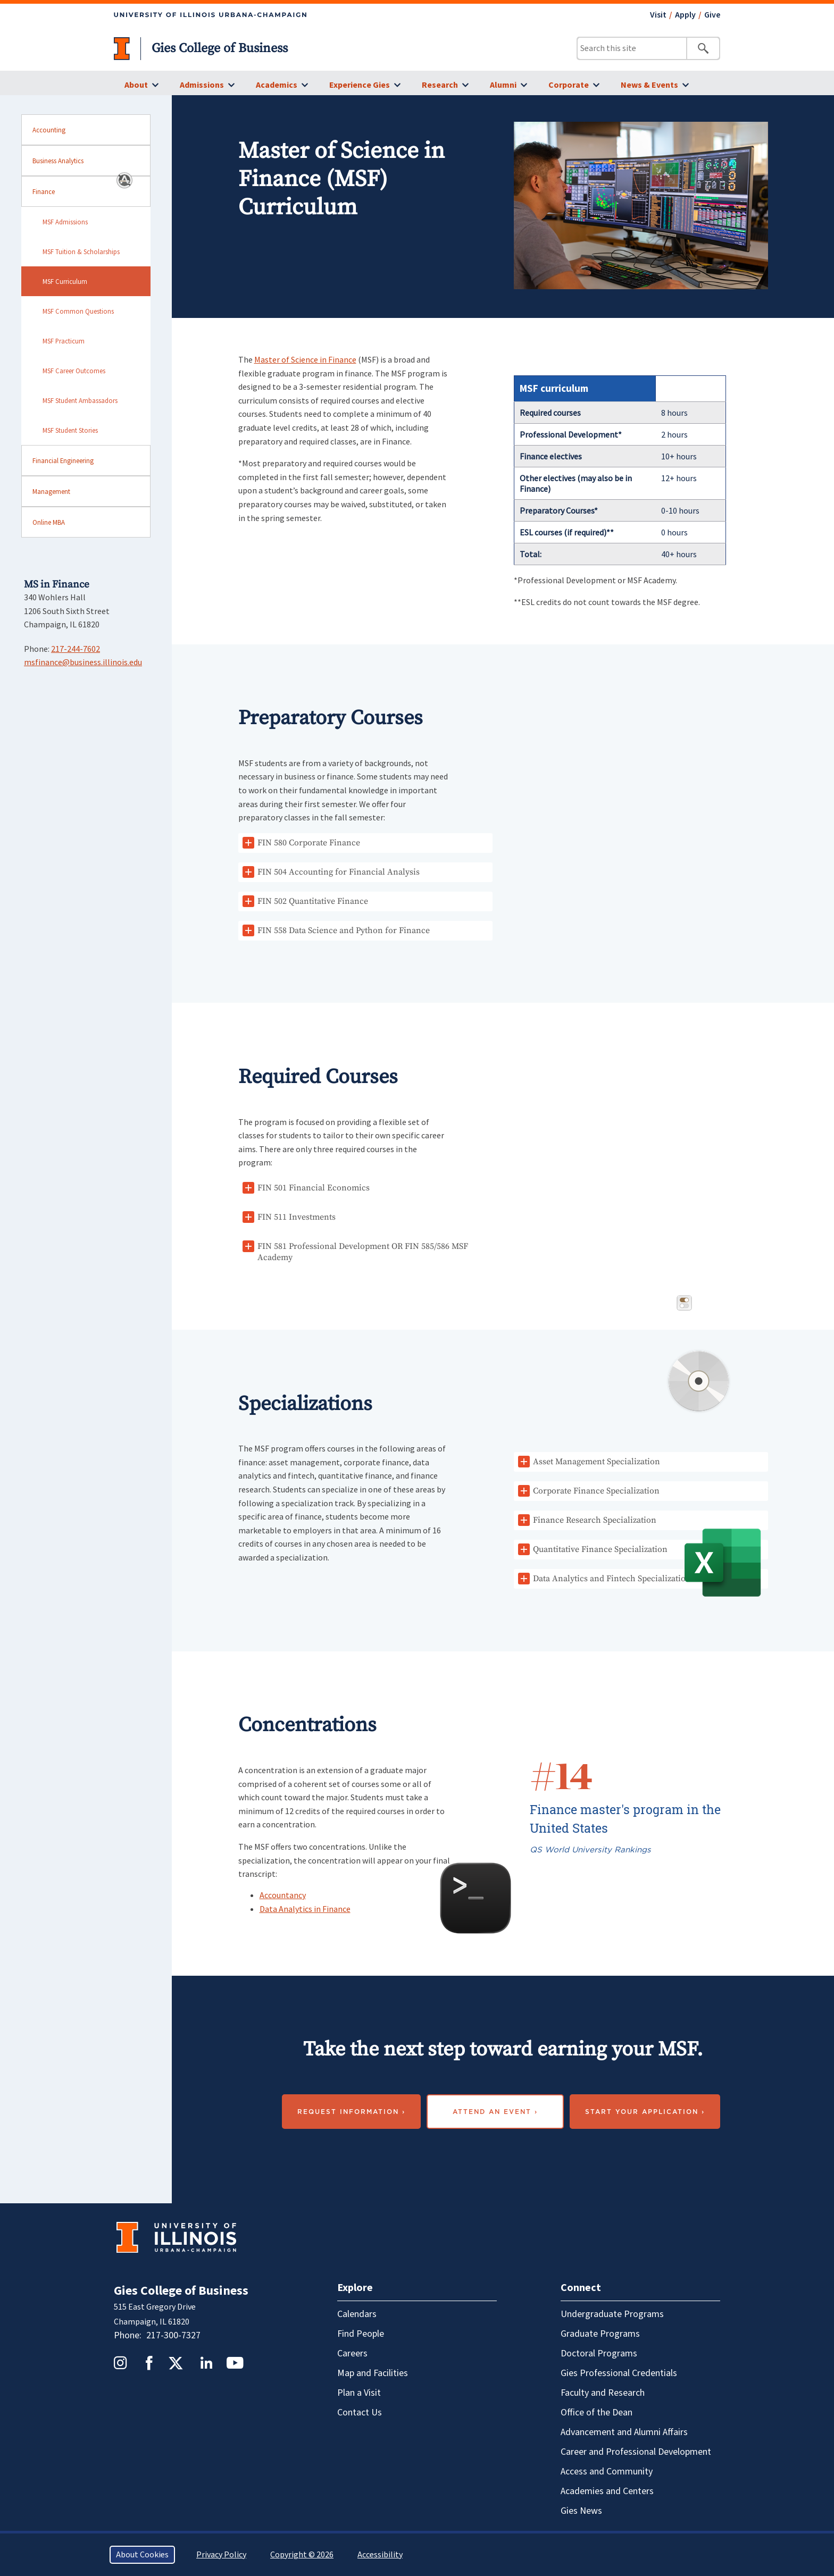 The height and width of the screenshot is (2576, 834). Describe the element at coordinates (476, 1898) in the screenshot. I see `open the terminal application` at that location.